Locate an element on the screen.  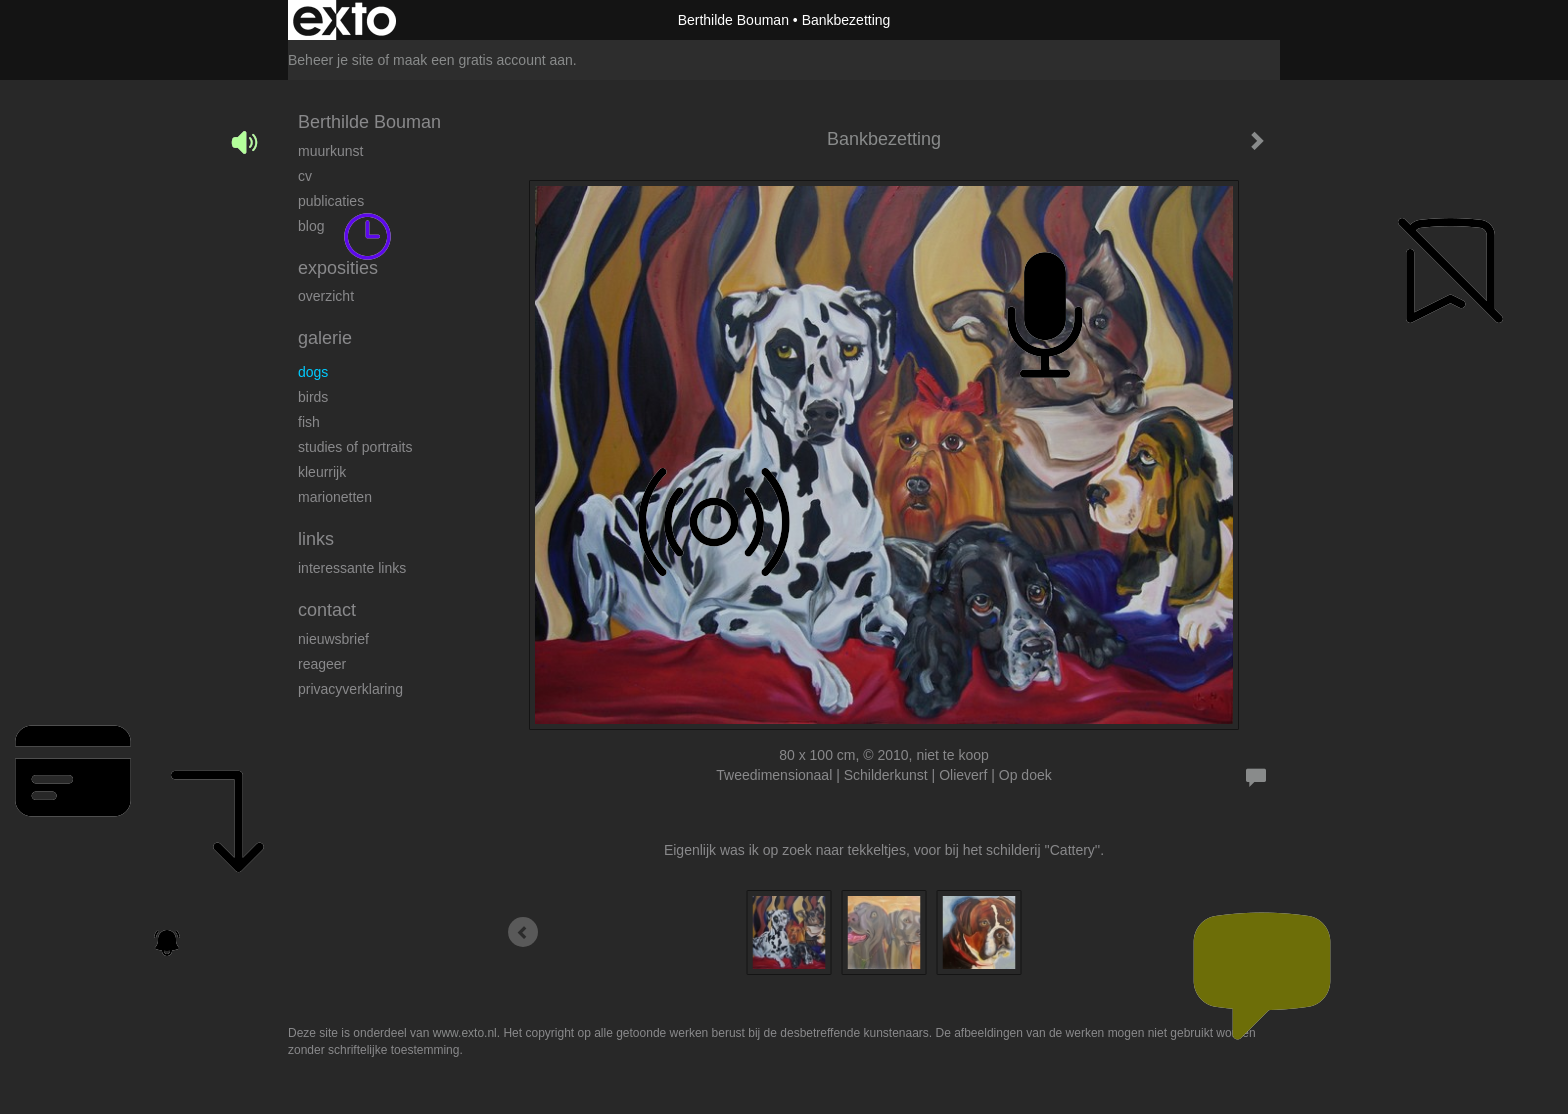
remove from bookmarks is located at coordinates (1450, 270).